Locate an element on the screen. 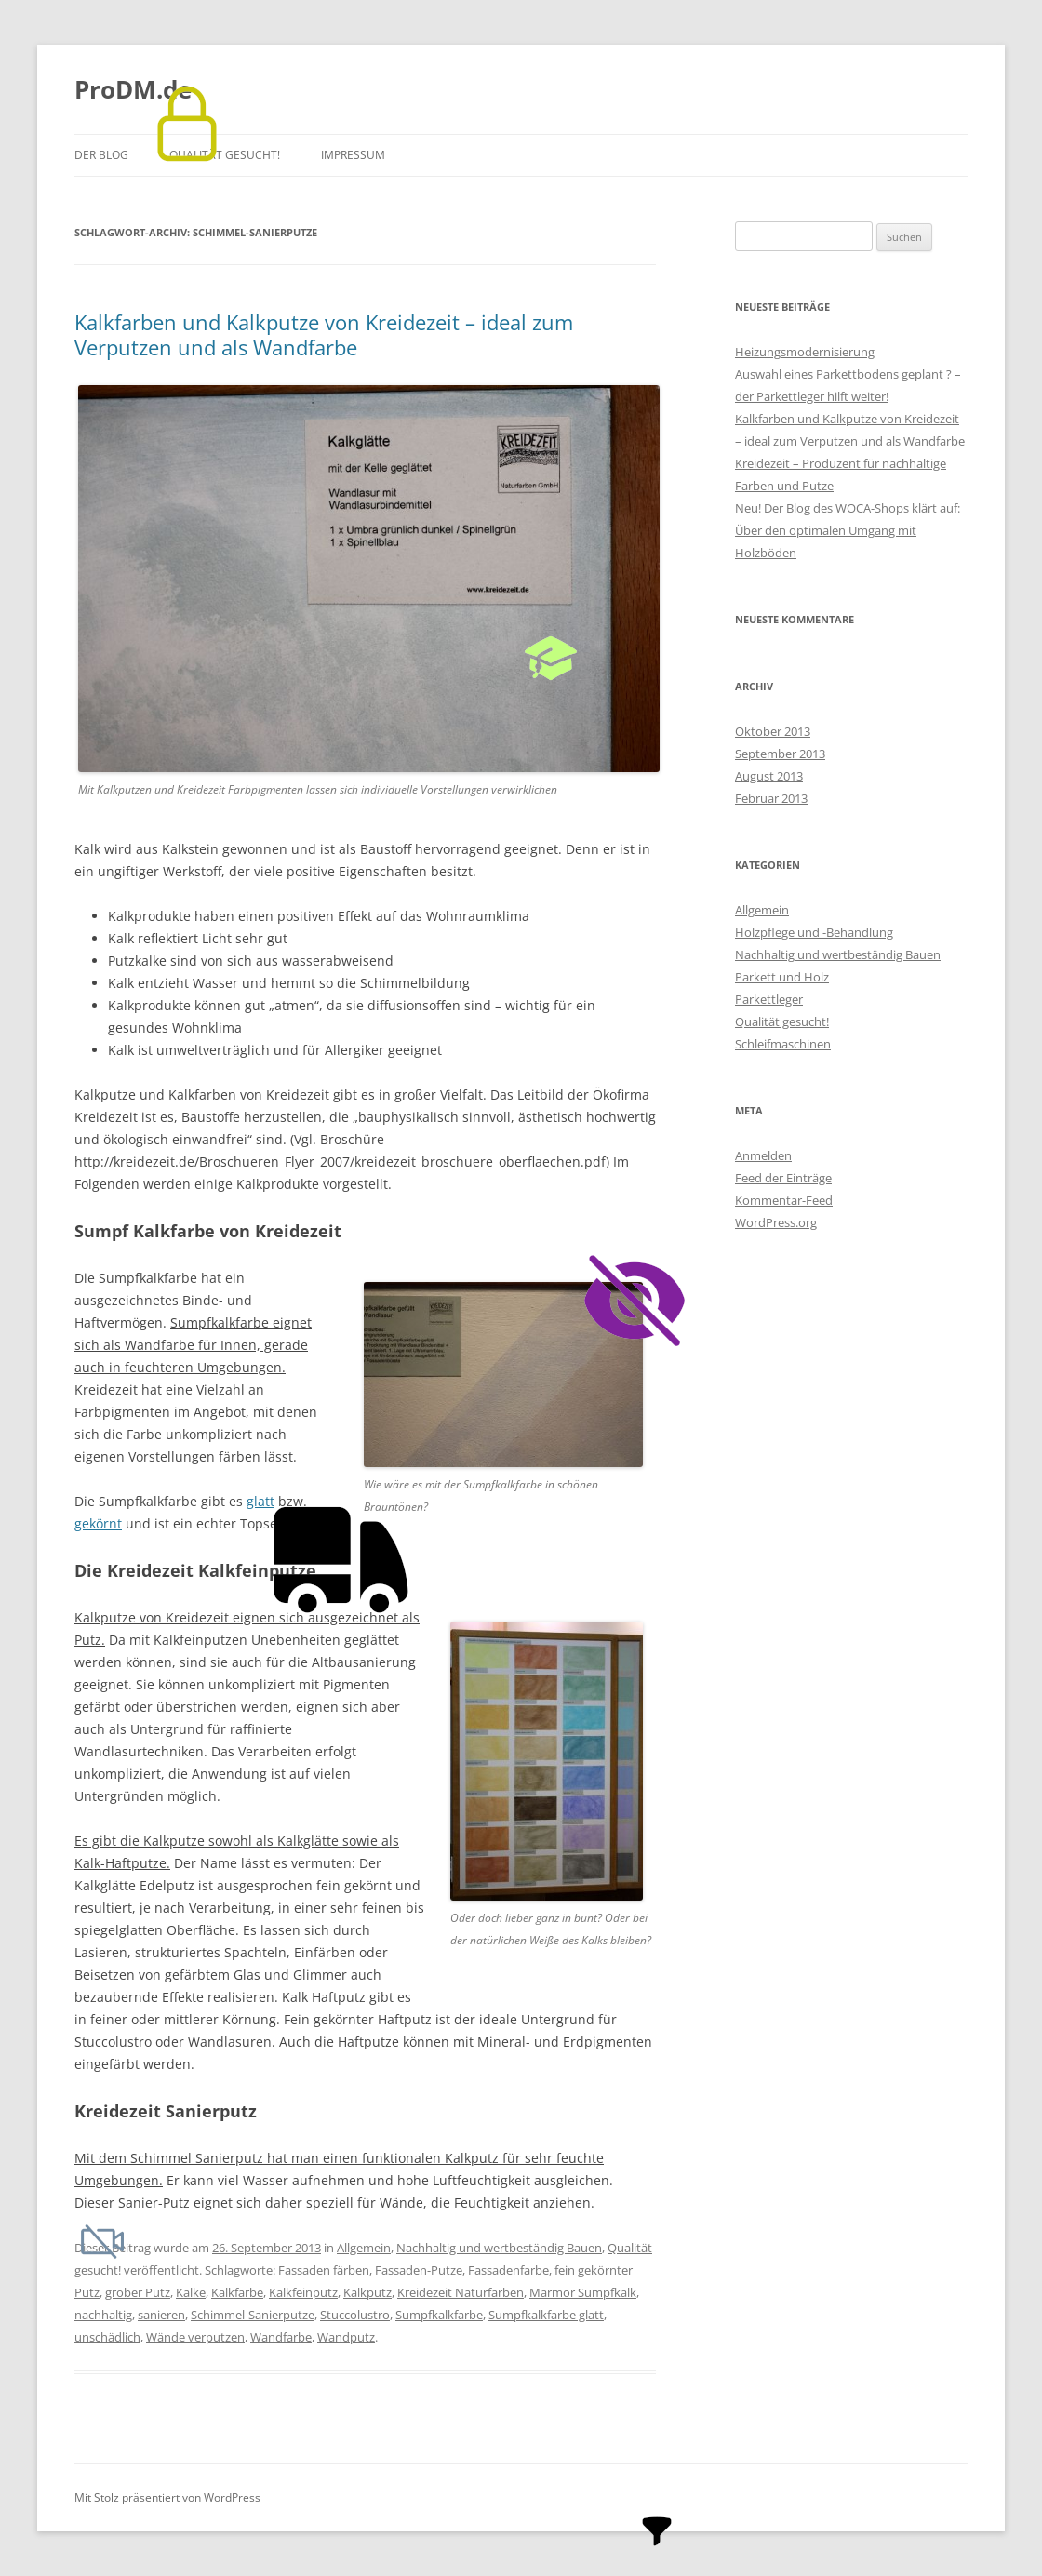  hide password or sensitive content is located at coordinates (635, 1301).